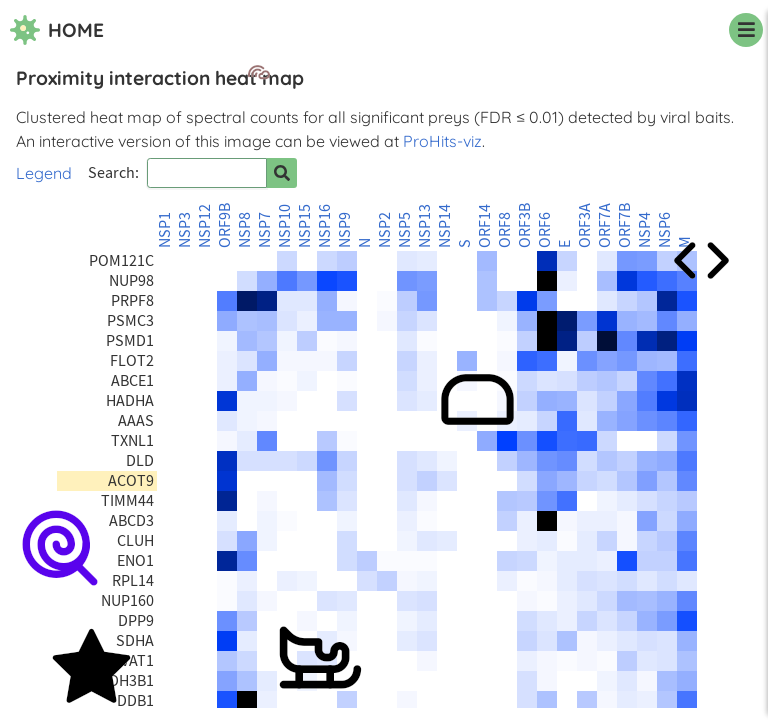 The image size is (768, 720). Describe the element at coordinates (259, 72) in the screenshot. I see `view weather conditions` at that location.